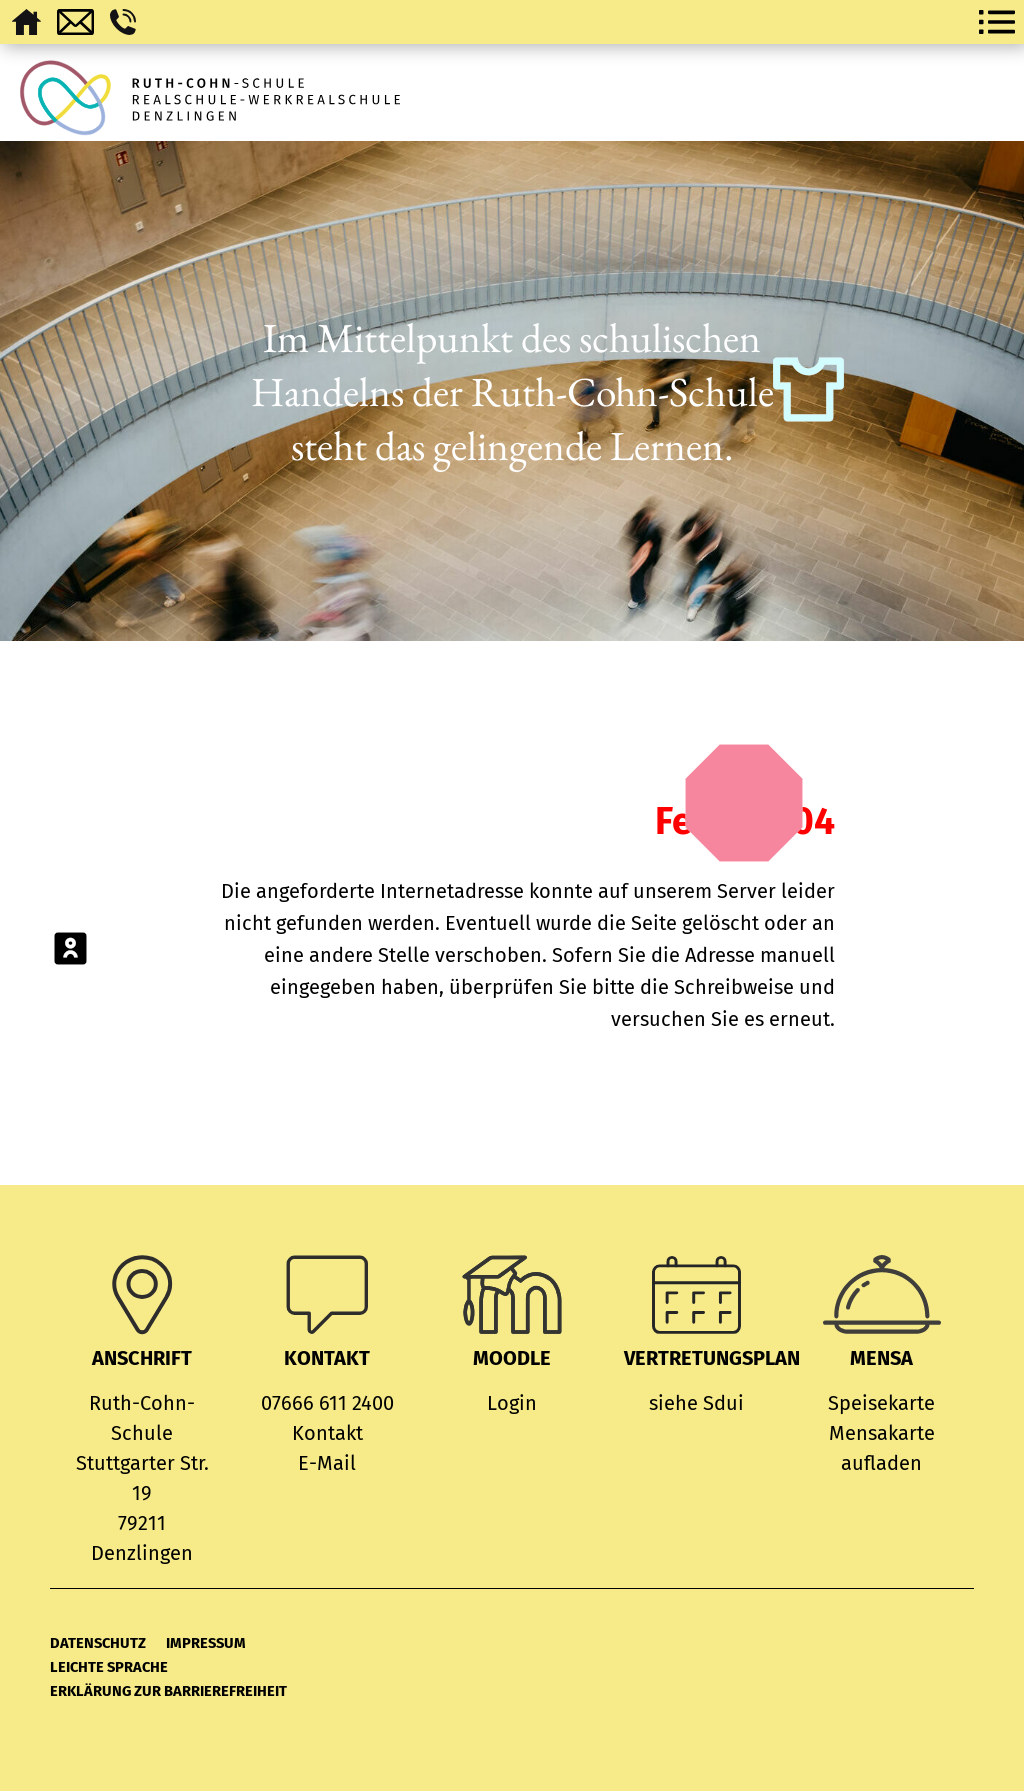 This screenshot has height=1791, width=1024. I want to click on view your account profile, so click(70, 948).